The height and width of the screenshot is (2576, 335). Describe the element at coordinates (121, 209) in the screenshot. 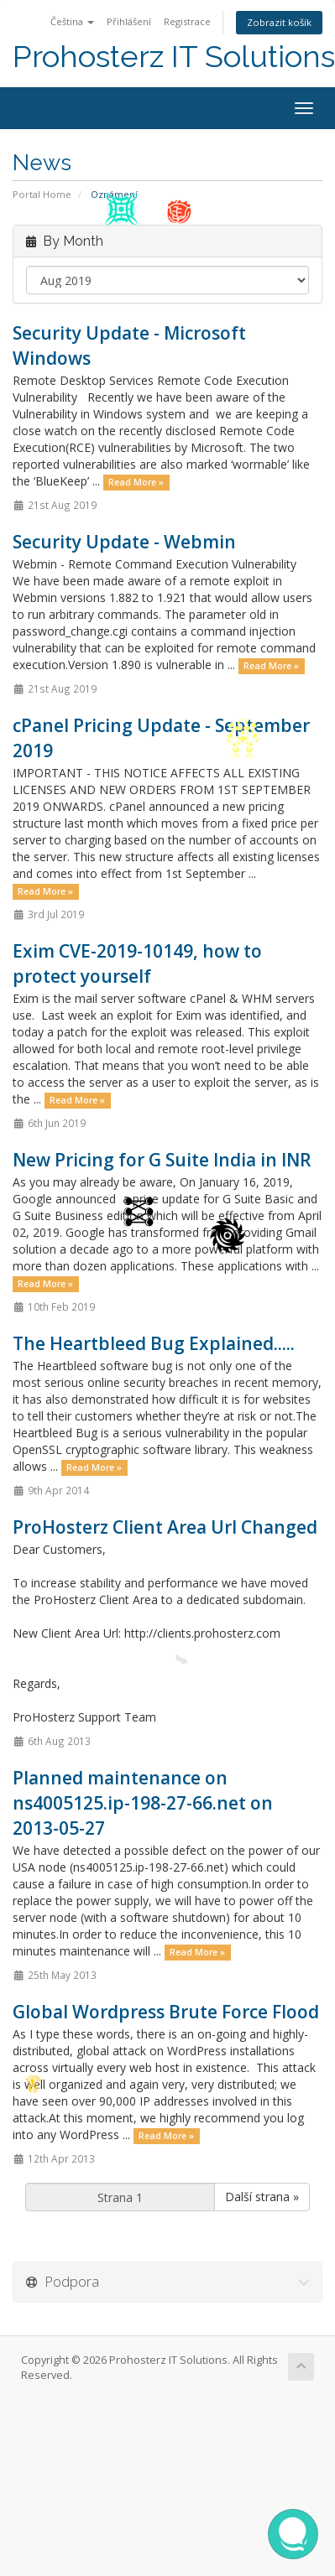

I see `decorative geometric pattern or ornamental design element` at that location.